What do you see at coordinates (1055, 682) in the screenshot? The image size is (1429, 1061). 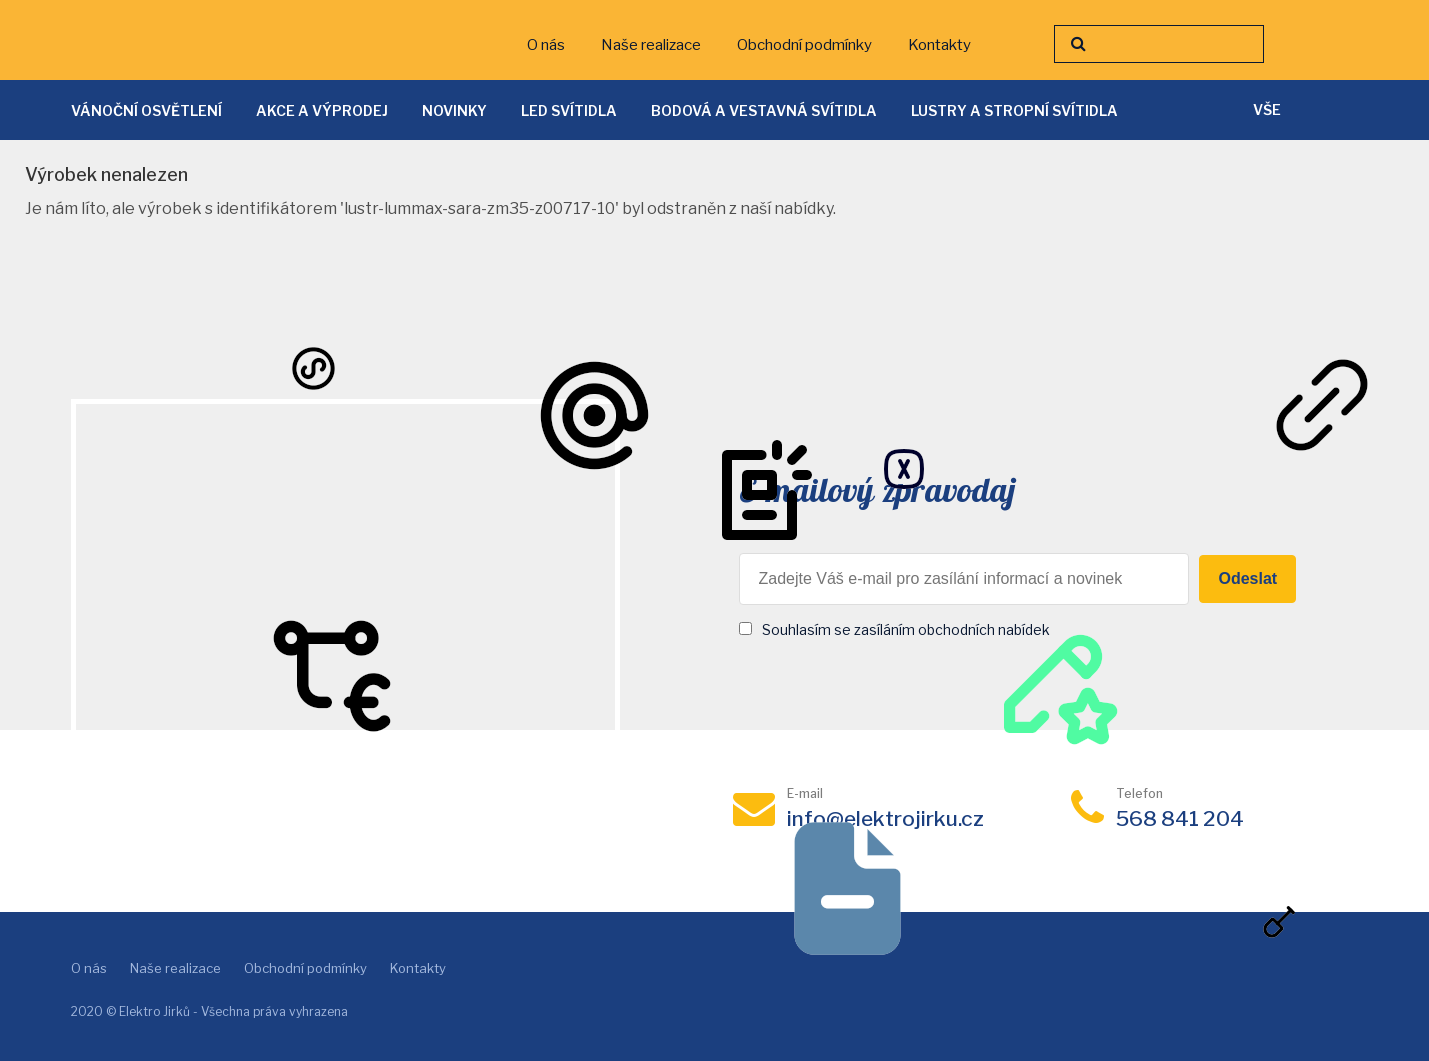 I see `rate or review your edits` at bounding box center [1055, 682].